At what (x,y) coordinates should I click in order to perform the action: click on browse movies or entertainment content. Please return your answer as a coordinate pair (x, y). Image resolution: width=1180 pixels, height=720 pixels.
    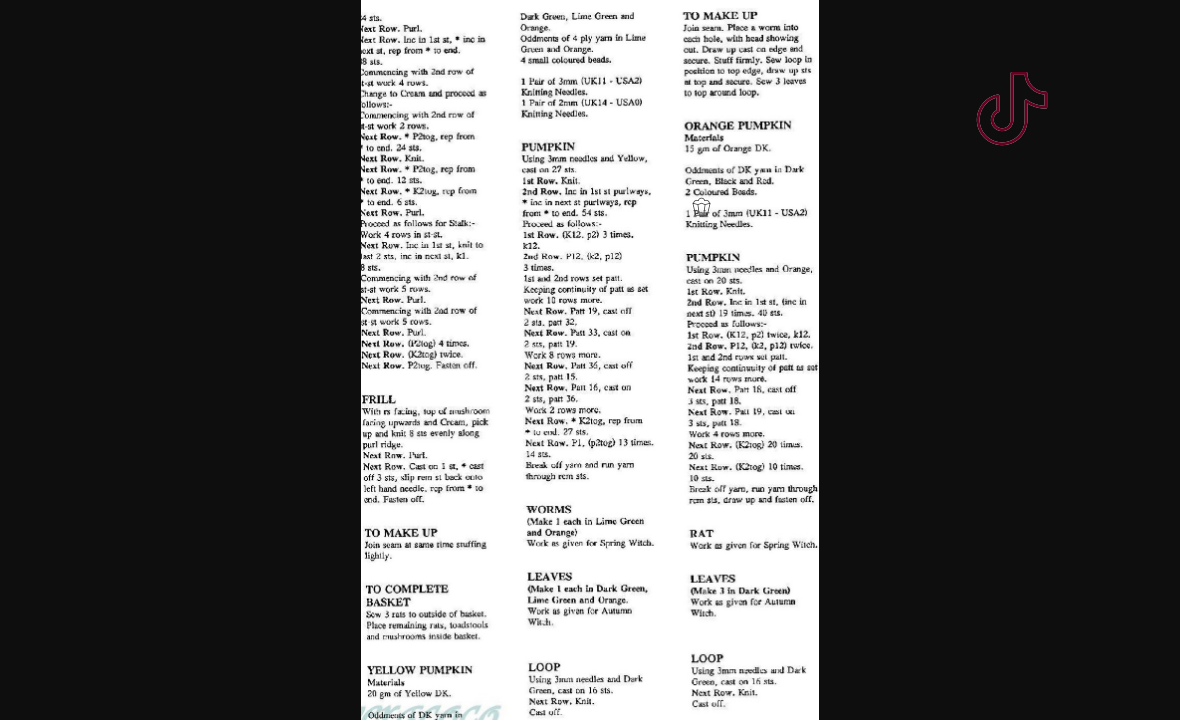
    Looking at the image, I should click on (701, 207).